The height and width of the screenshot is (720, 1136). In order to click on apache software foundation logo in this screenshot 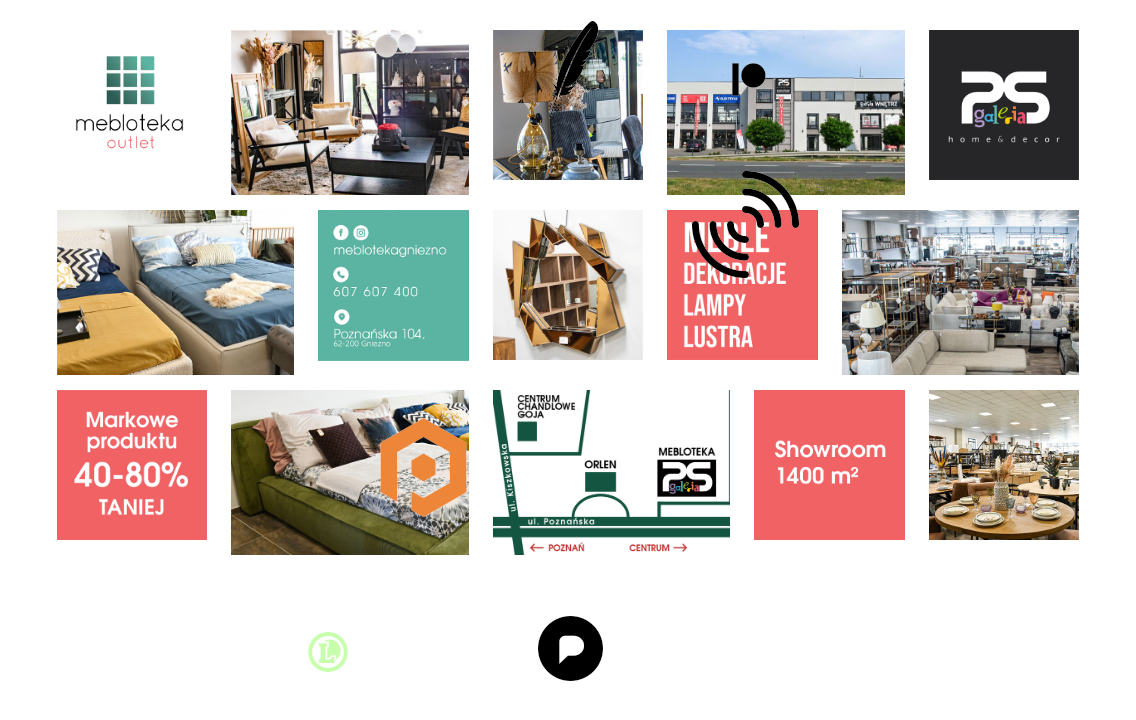, I will do `click(577, 70)`.